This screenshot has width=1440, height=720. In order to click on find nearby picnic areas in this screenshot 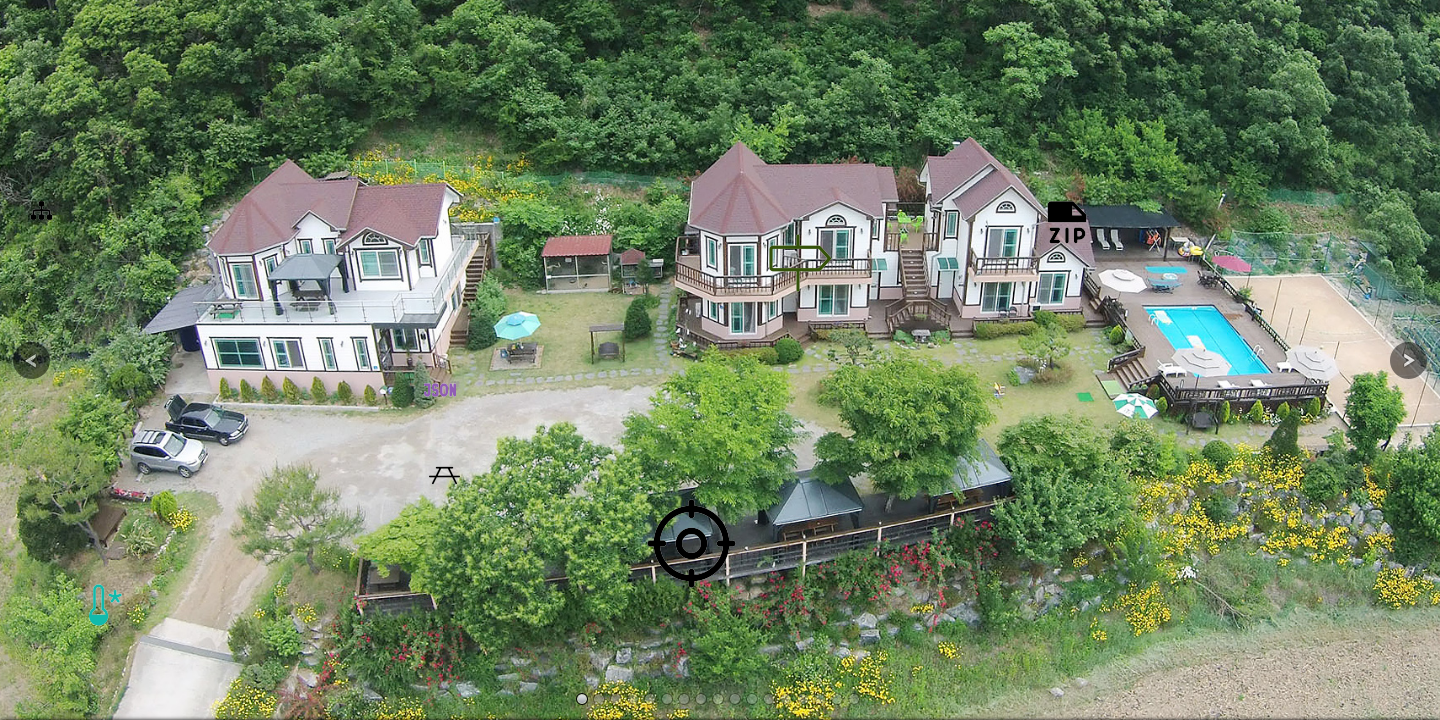, I will do `click(444, 475)`.